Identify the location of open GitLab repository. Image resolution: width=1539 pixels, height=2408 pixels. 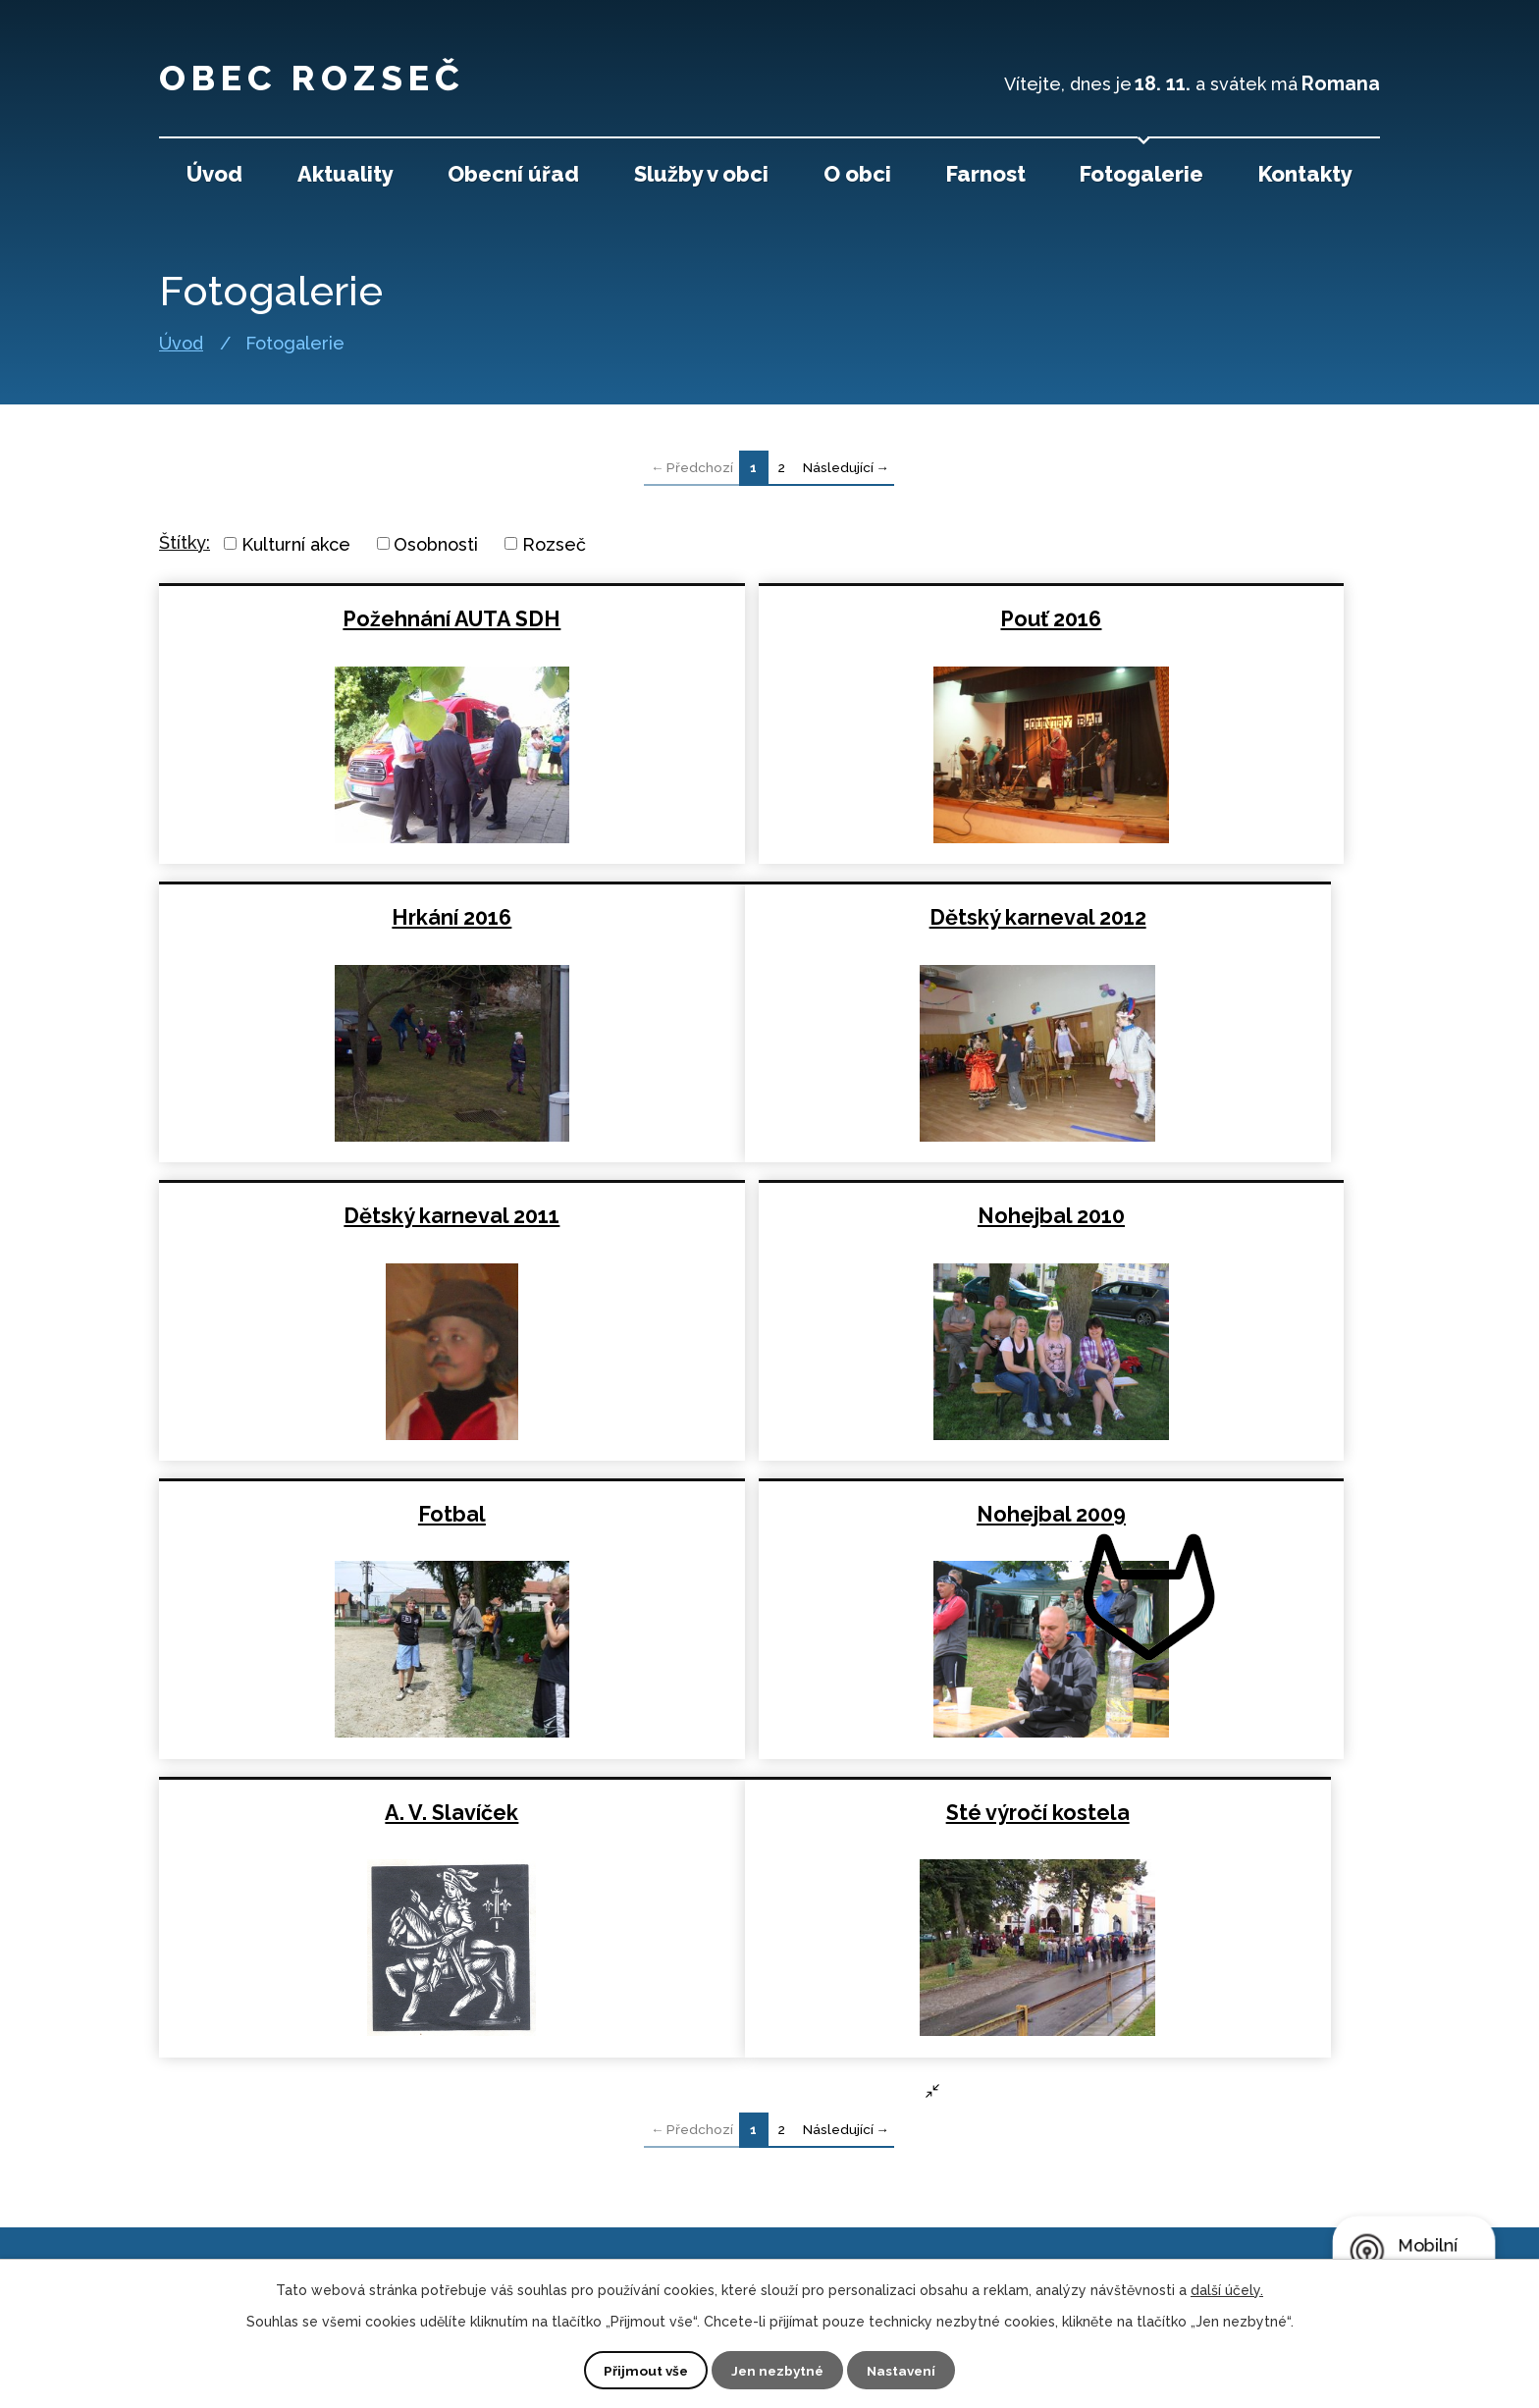
(1148, 1594).